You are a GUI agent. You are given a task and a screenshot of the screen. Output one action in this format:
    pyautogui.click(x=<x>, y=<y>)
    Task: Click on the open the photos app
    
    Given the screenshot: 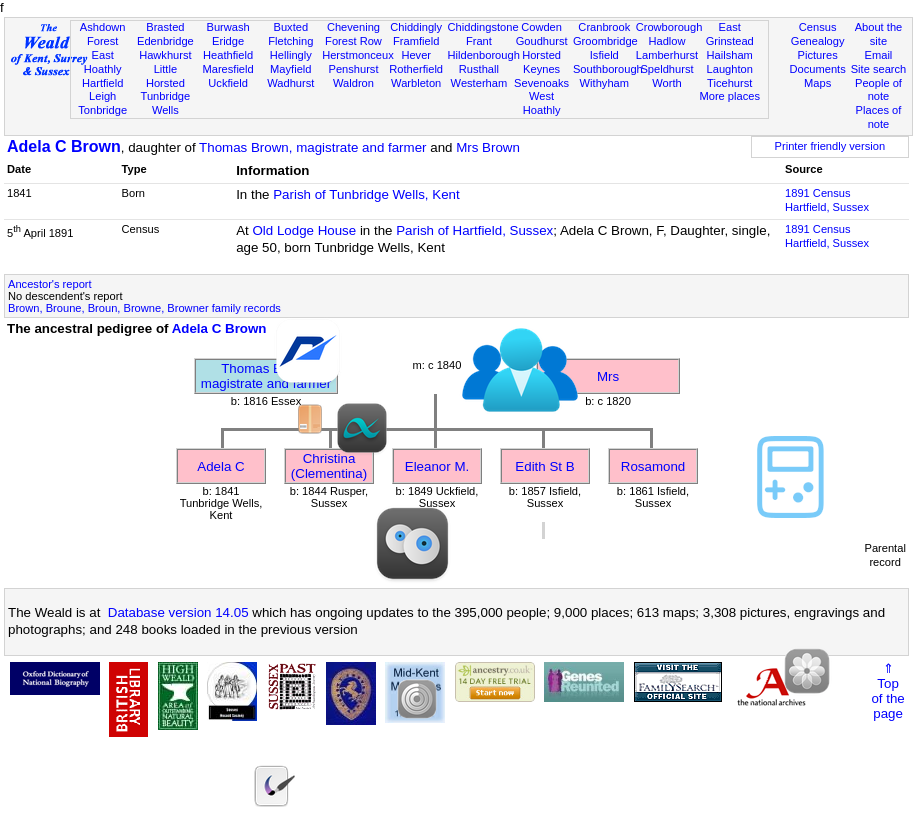 What is the action you would take?
    pyautogui.click(x=807, y=671)
    